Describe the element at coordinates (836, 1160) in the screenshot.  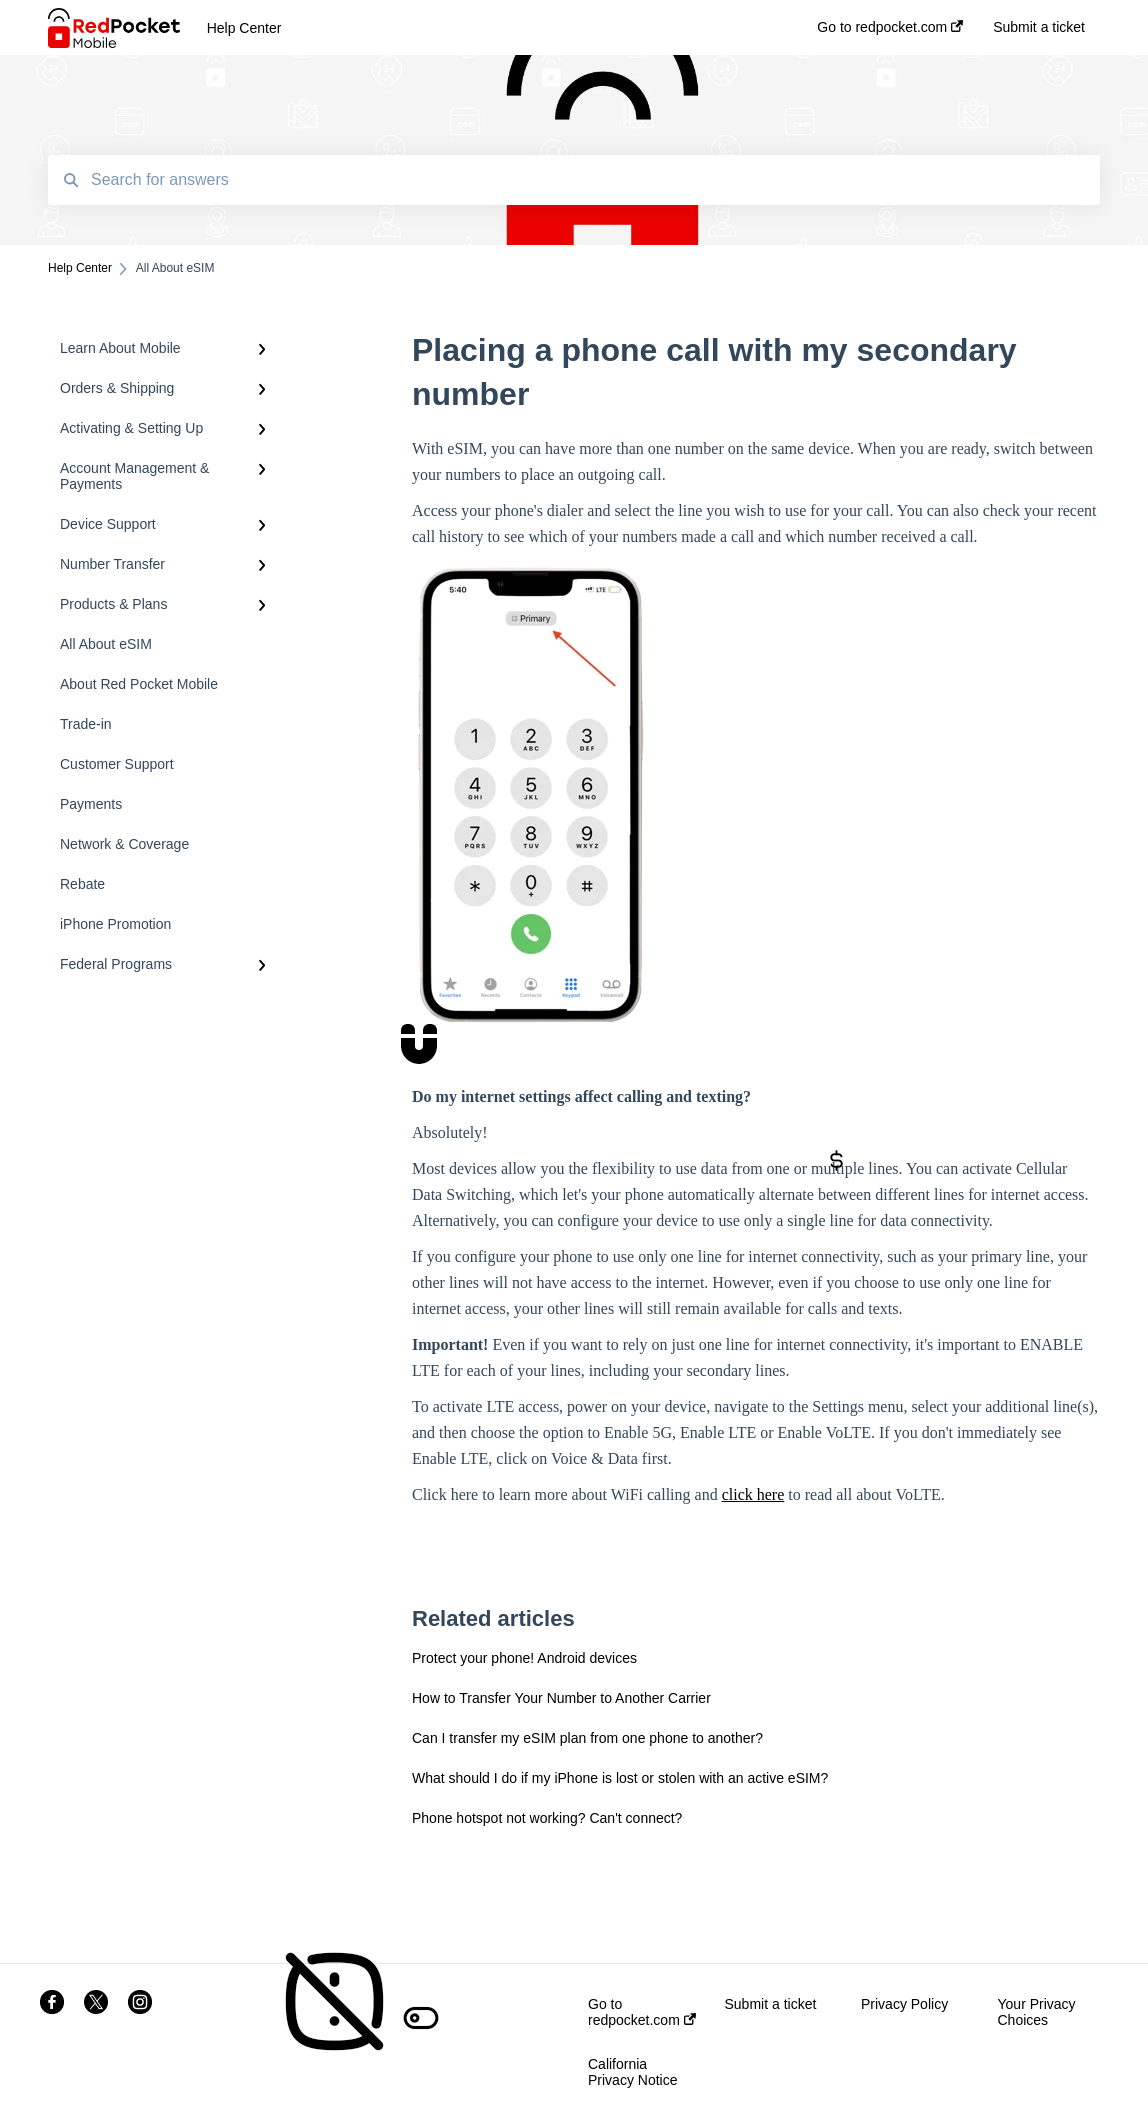
I see `view pricing or payment options` at that location.